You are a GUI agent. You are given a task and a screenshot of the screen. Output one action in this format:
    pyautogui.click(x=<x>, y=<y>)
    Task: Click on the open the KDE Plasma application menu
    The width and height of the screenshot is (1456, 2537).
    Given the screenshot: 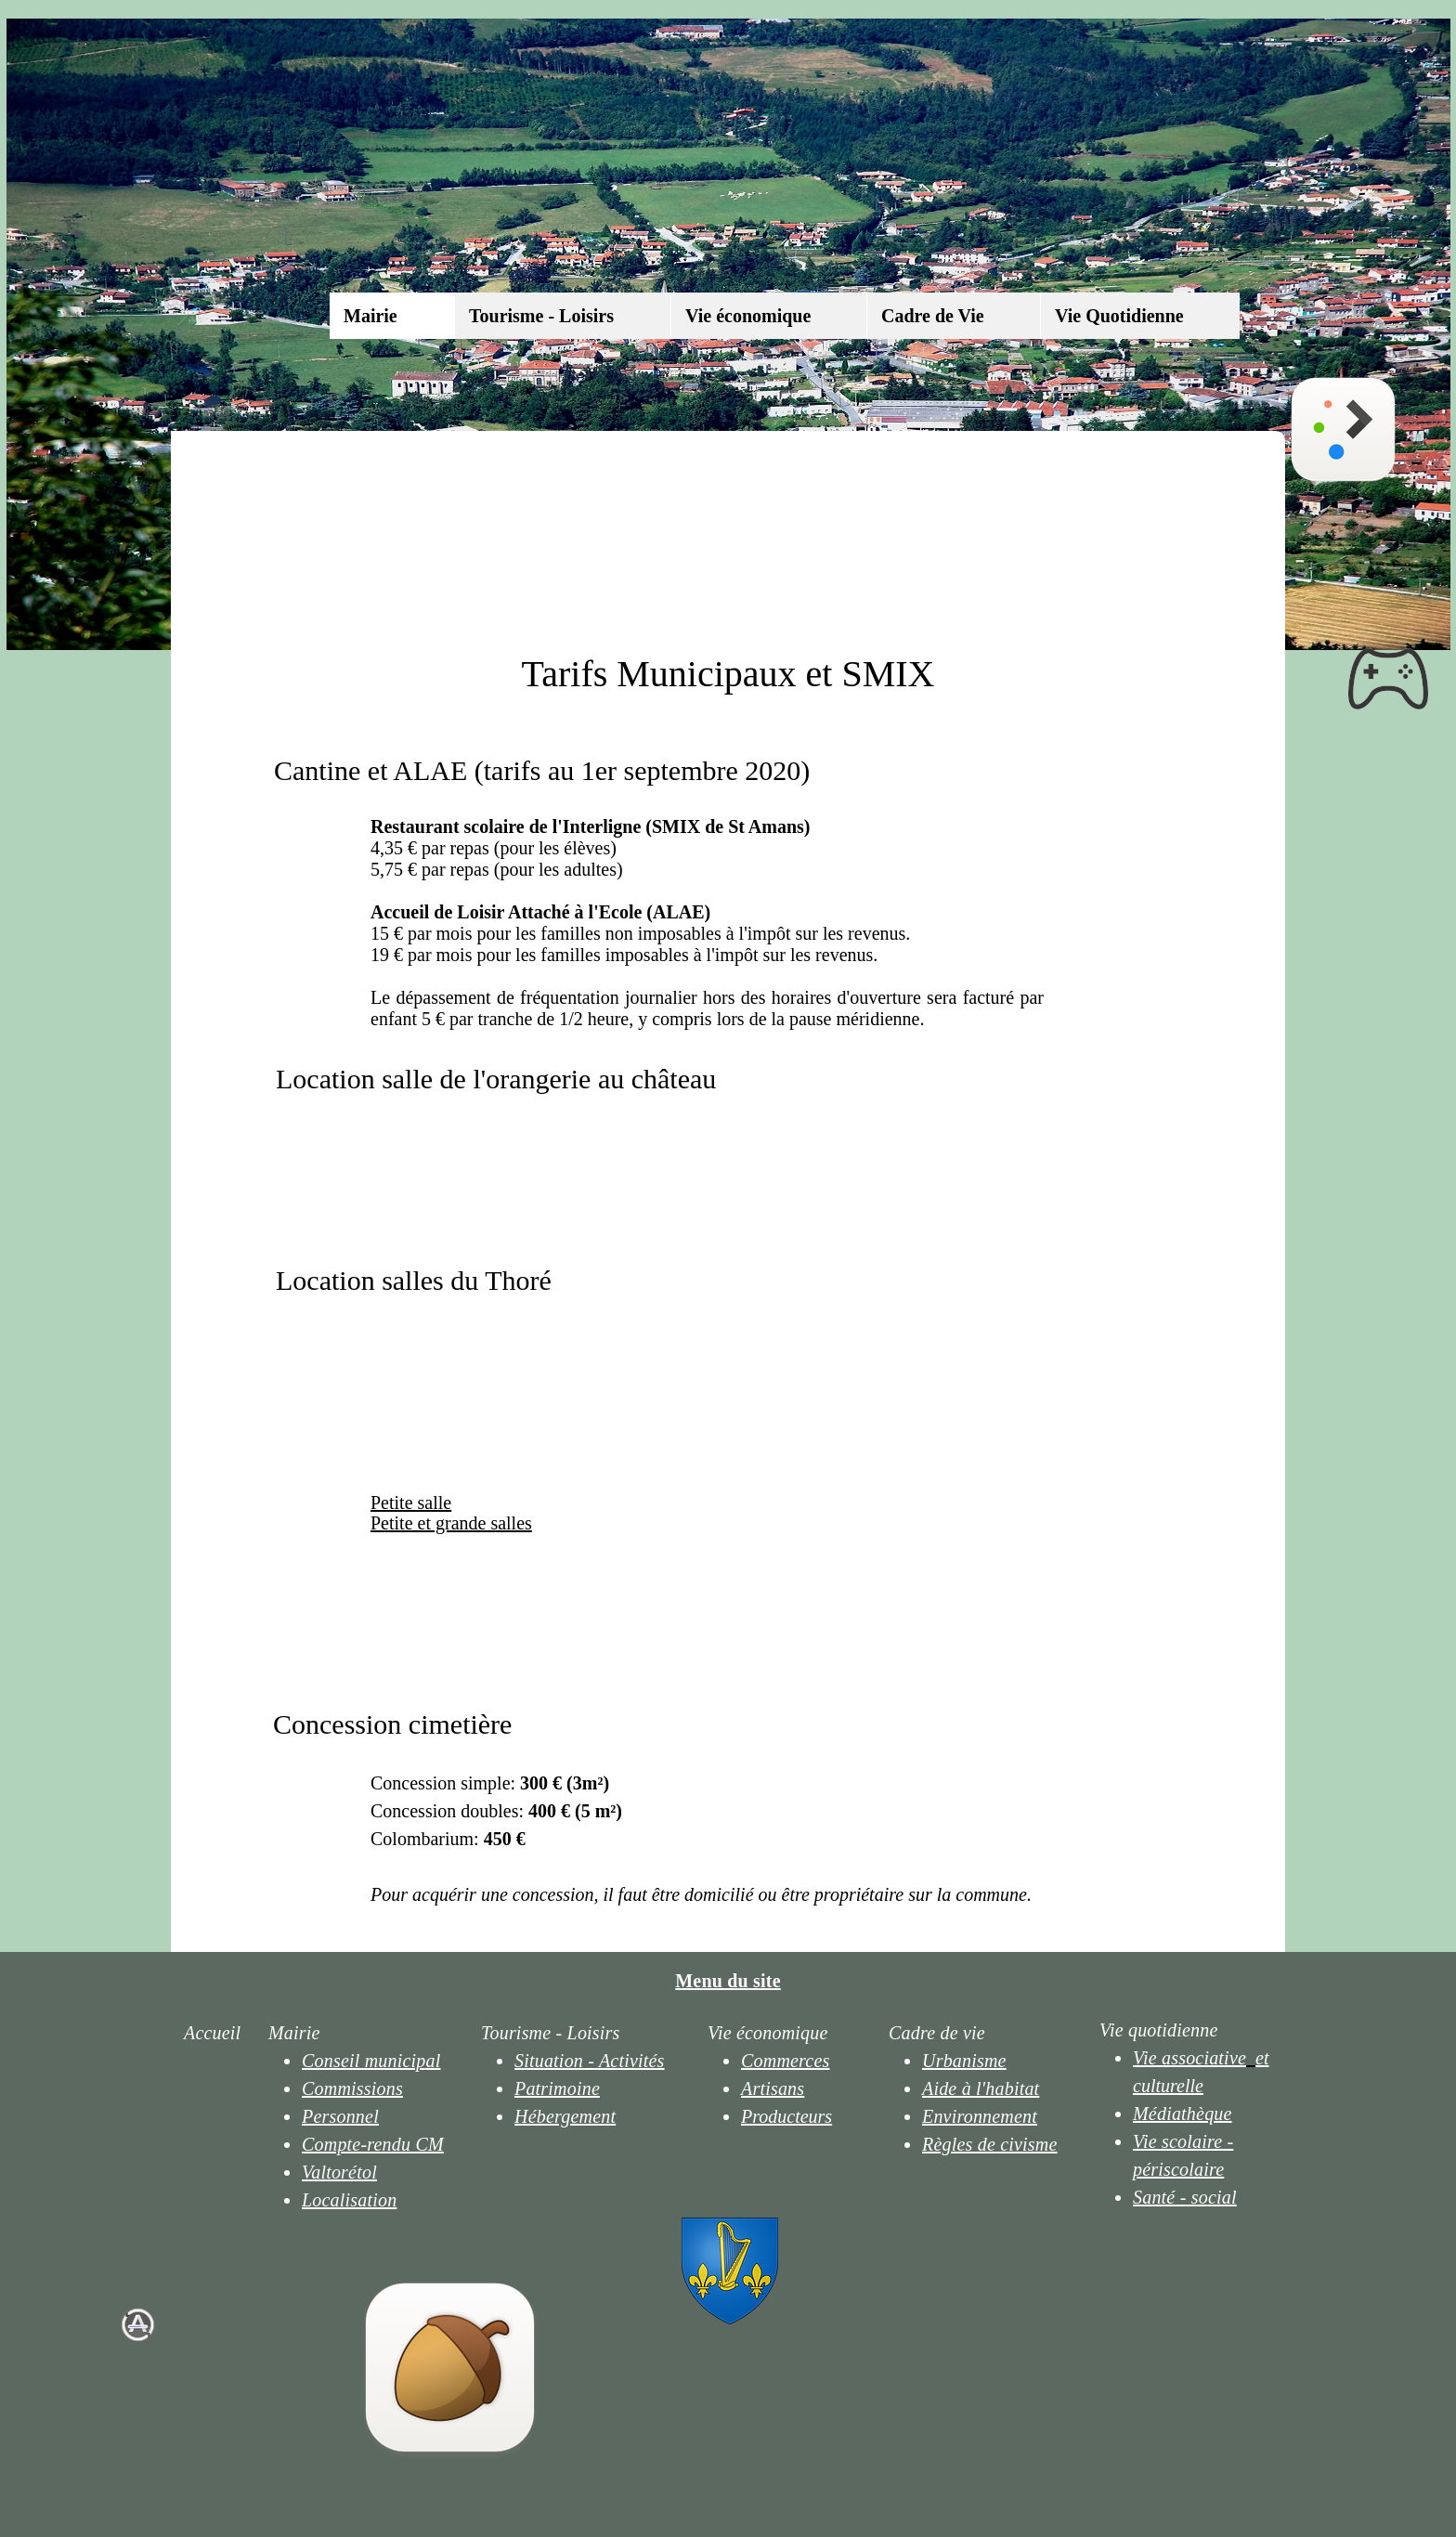 What is the action you would take?
    pyautogui.click(x=1343, y=429)
    